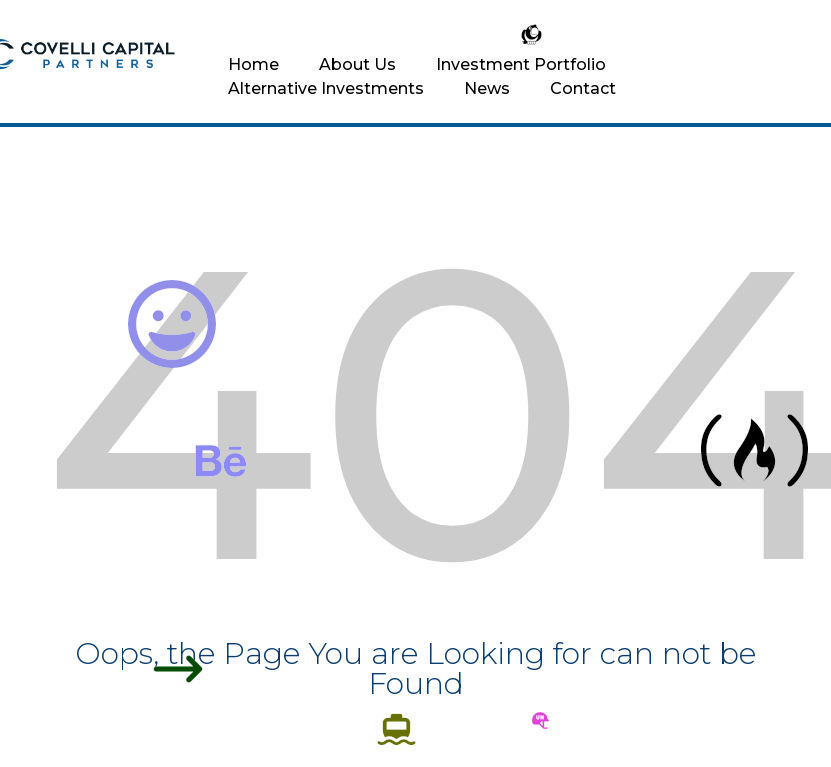  Describe the element at coordinates (396, 729) in the screenshot. I see `ferry or boat transportation option` at that location.